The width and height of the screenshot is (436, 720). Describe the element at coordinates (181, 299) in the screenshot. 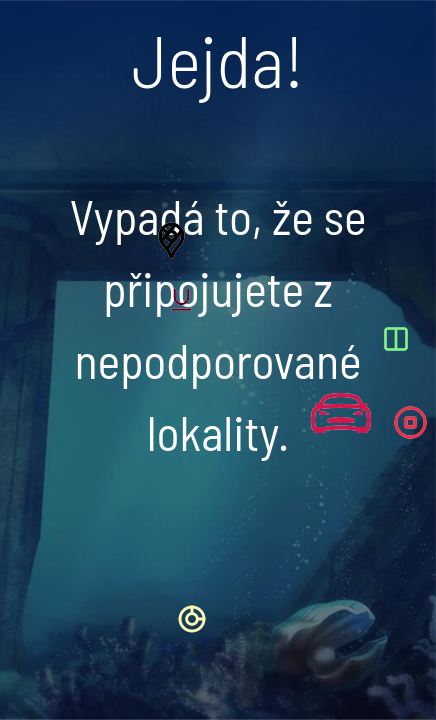

I see `apply underline formatting to selected text` at that location.